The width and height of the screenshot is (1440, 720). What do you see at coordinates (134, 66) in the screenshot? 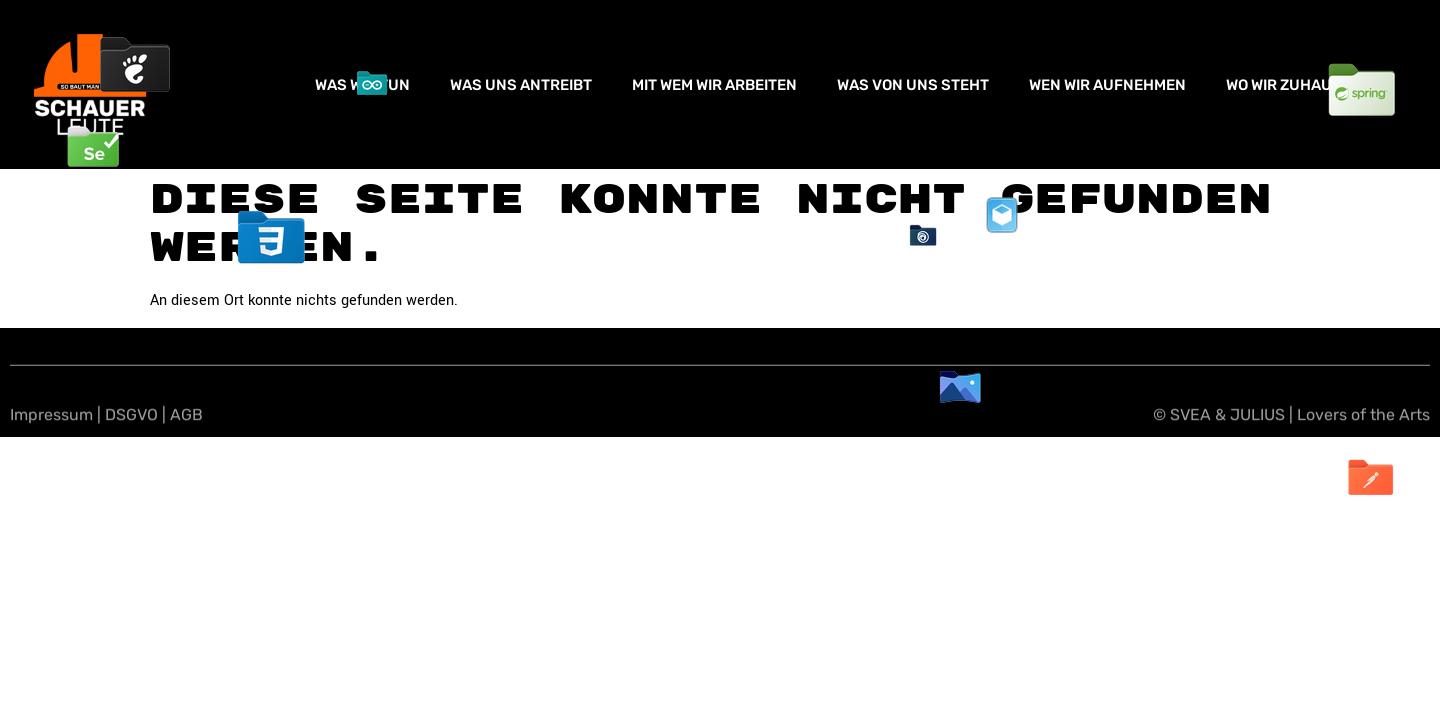
I see `open gnome-related files folder` at bounding box center [134, 66].